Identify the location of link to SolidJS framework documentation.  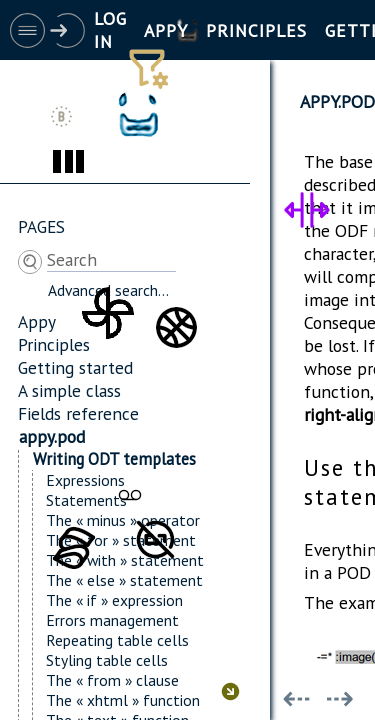
(74, 548).